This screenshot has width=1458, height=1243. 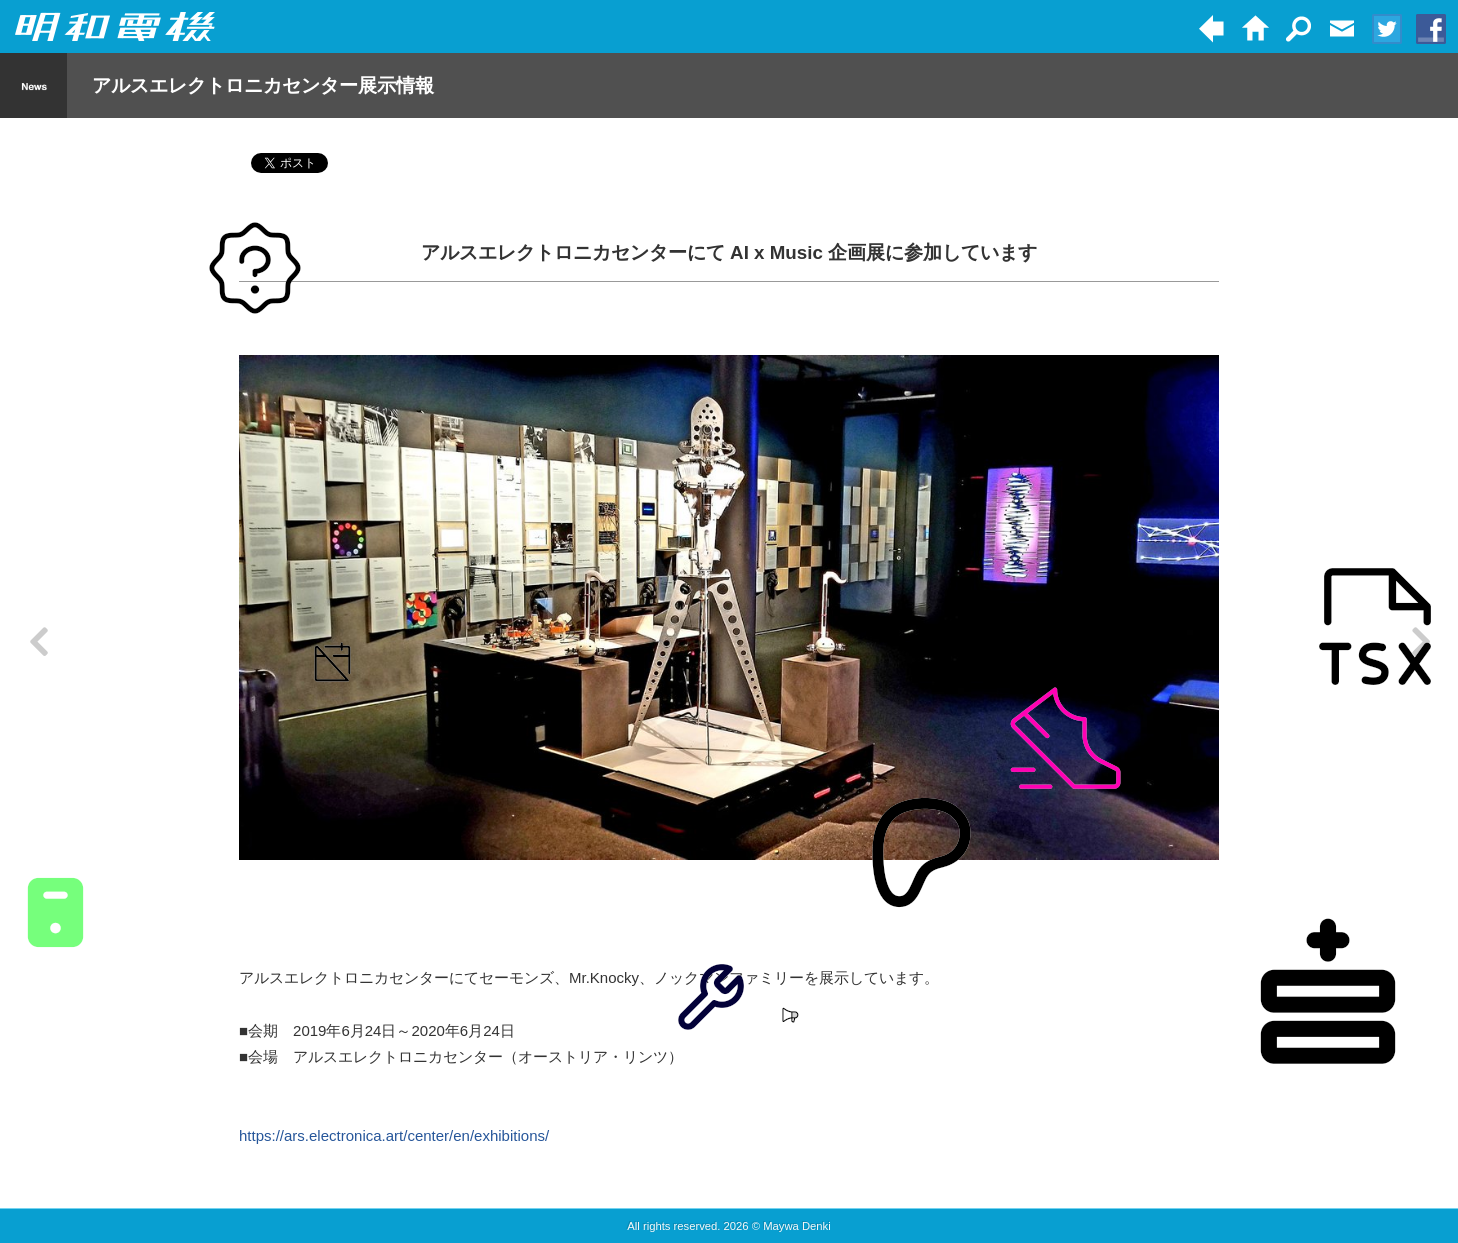 What do you see at coordinates (55, 912) in the screenshot?
I see `access mobile device settings` at bounding box center [55, 912].